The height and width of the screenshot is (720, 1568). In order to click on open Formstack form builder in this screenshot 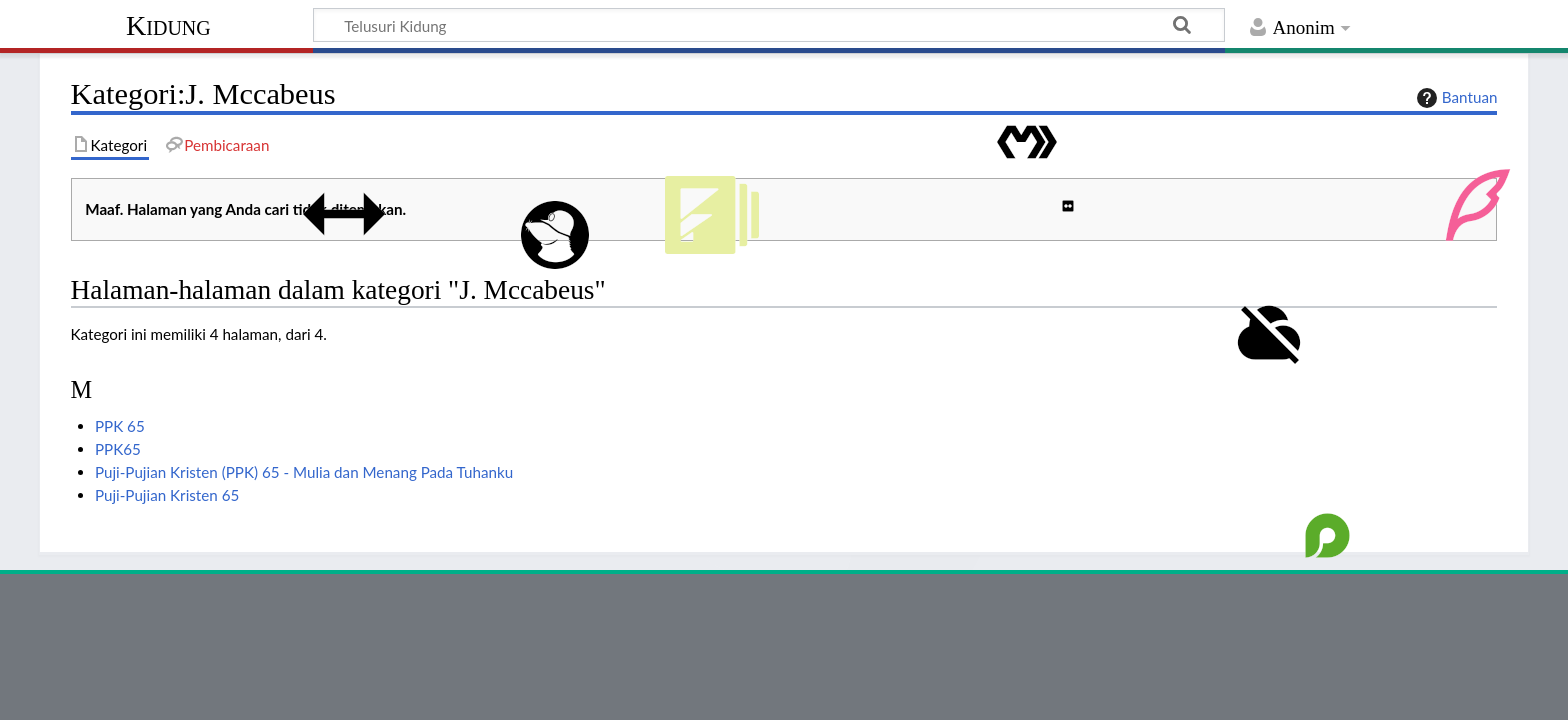, I will do `click(712, 215)`.